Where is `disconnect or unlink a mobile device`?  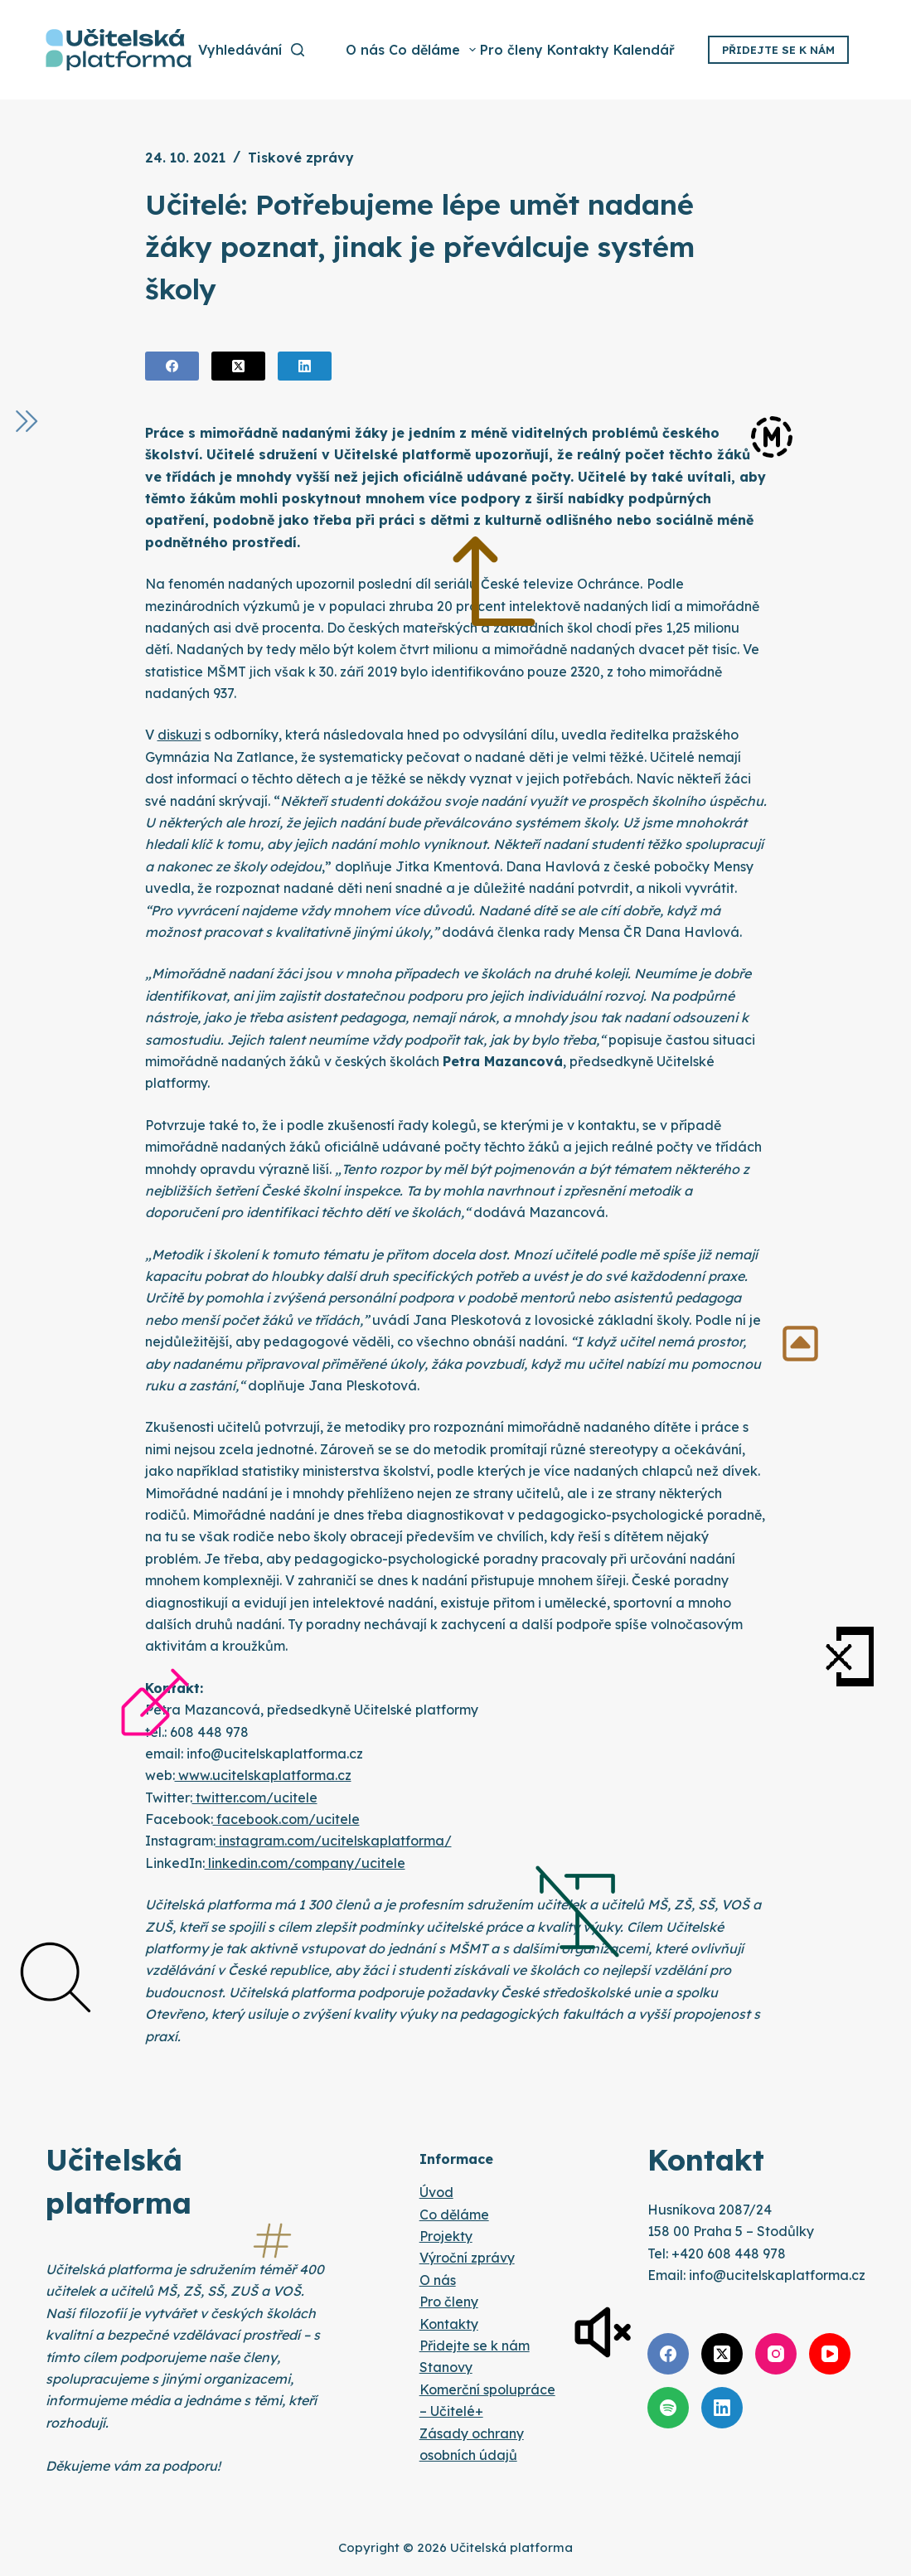
disconnect or unlink a mobile device is located at coordinates (850, 1657).